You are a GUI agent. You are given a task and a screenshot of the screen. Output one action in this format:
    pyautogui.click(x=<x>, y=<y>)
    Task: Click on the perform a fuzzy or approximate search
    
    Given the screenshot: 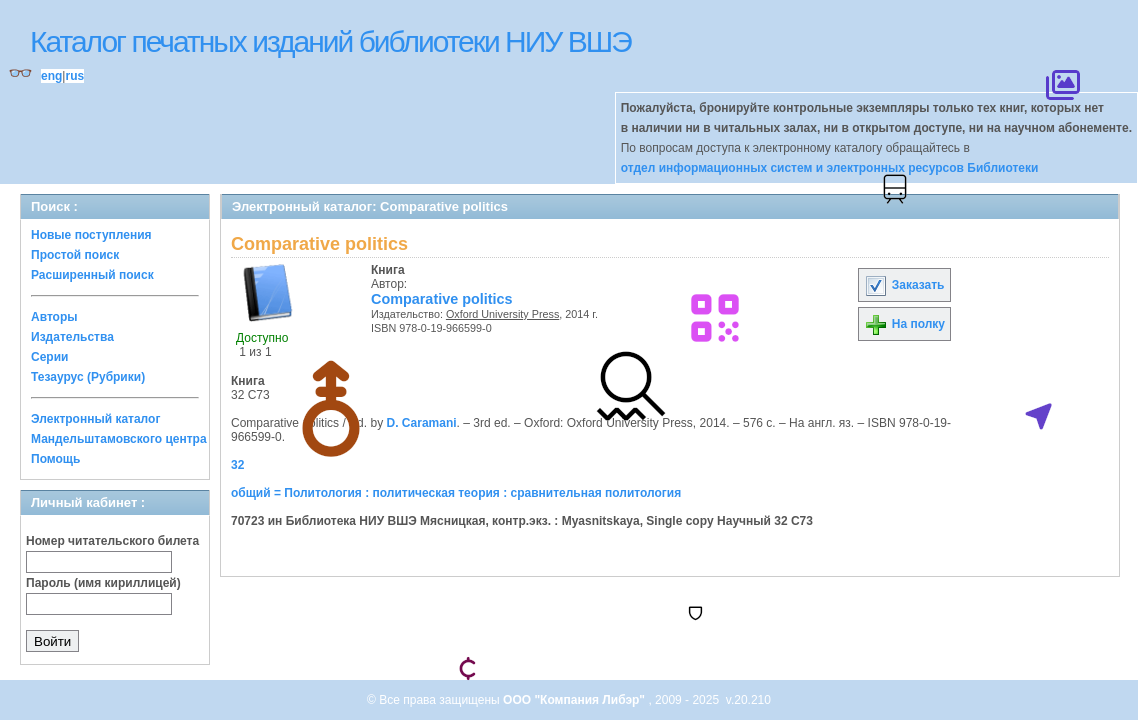 What is the action you would take?
    pyautogui.click(x=633, y=384)
    